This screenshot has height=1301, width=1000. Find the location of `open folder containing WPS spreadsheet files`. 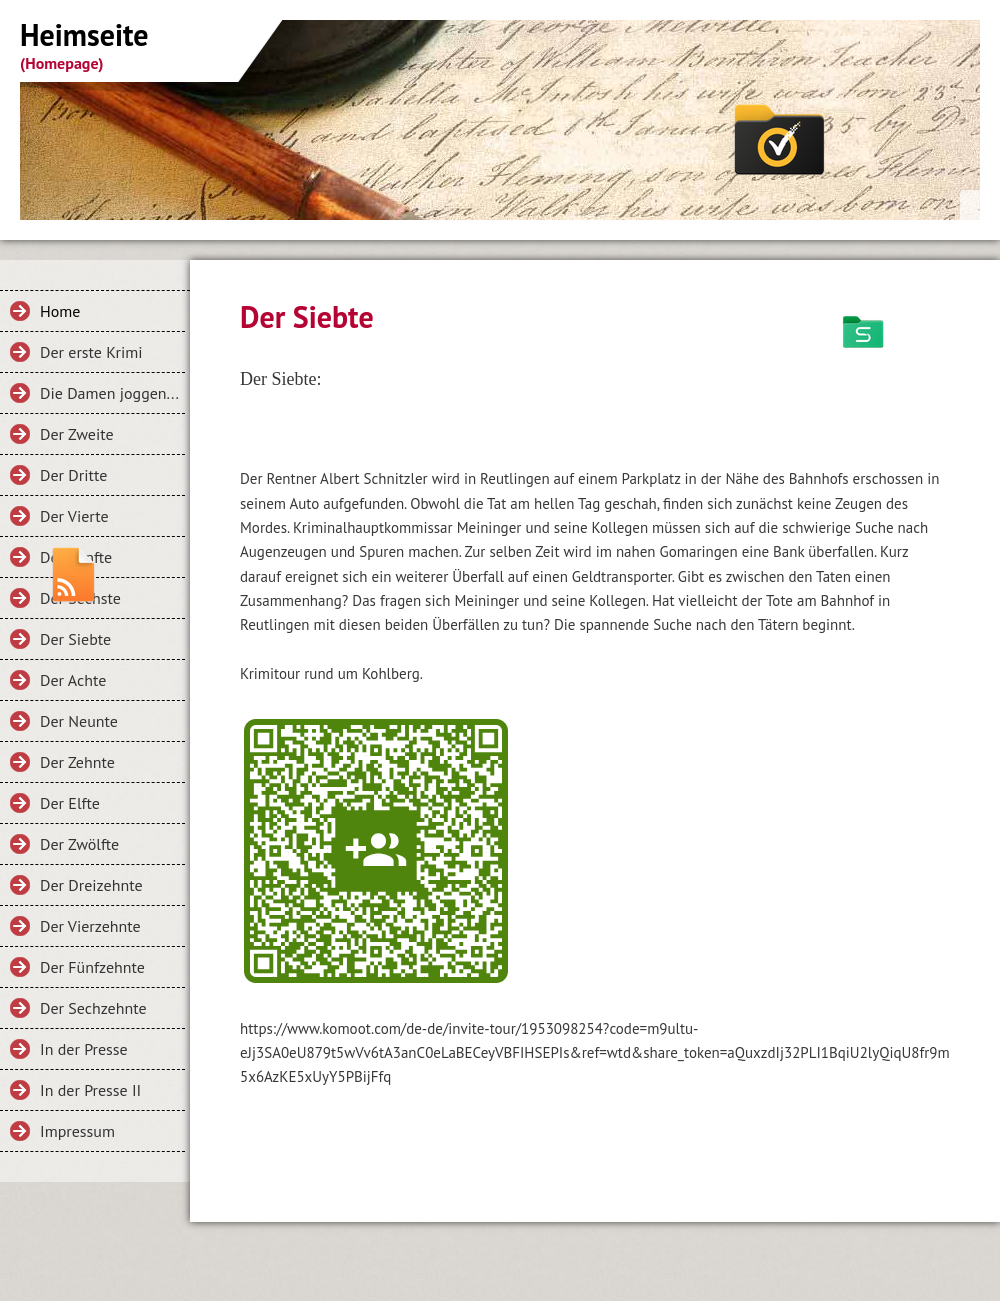

open folder containing WPS spreadsheet files is located at coordinates (863, 333).